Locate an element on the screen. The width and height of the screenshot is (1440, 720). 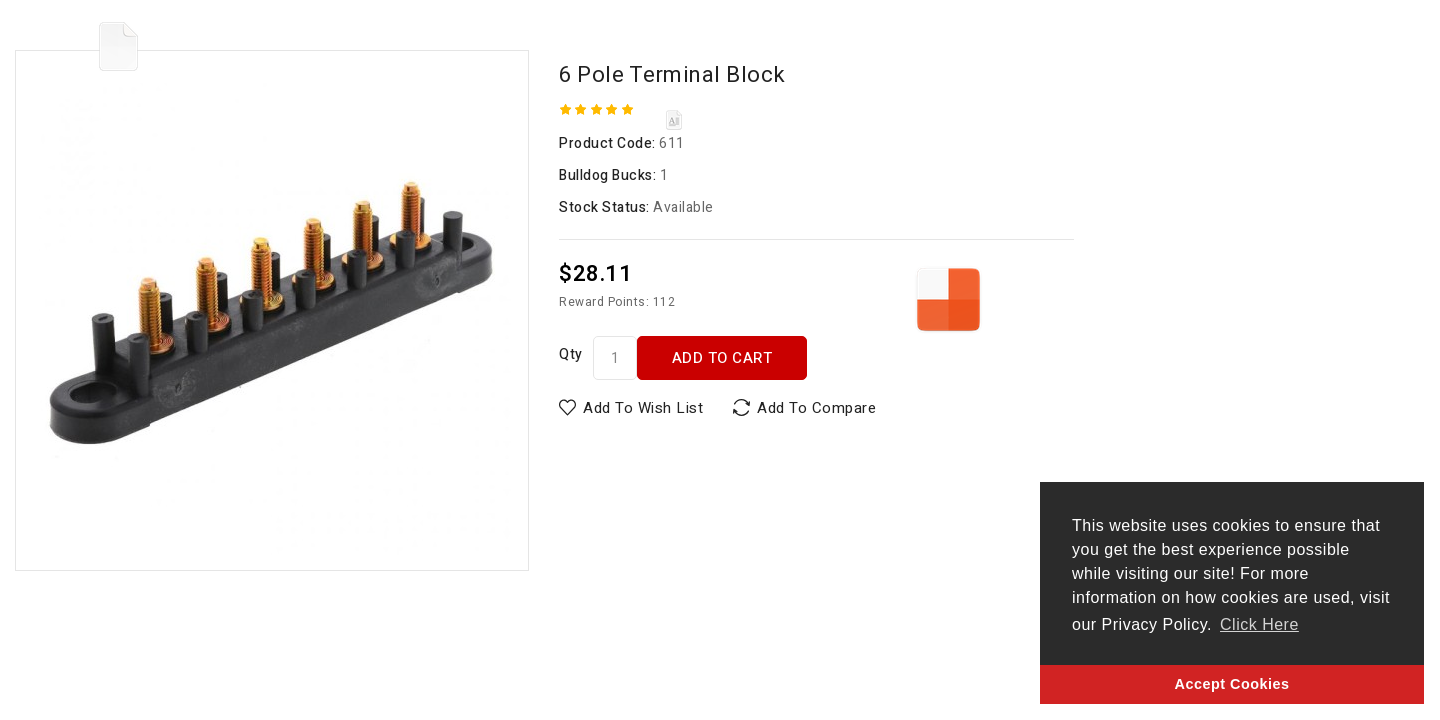
open a rich text format document is located at coordinates (674, 120).